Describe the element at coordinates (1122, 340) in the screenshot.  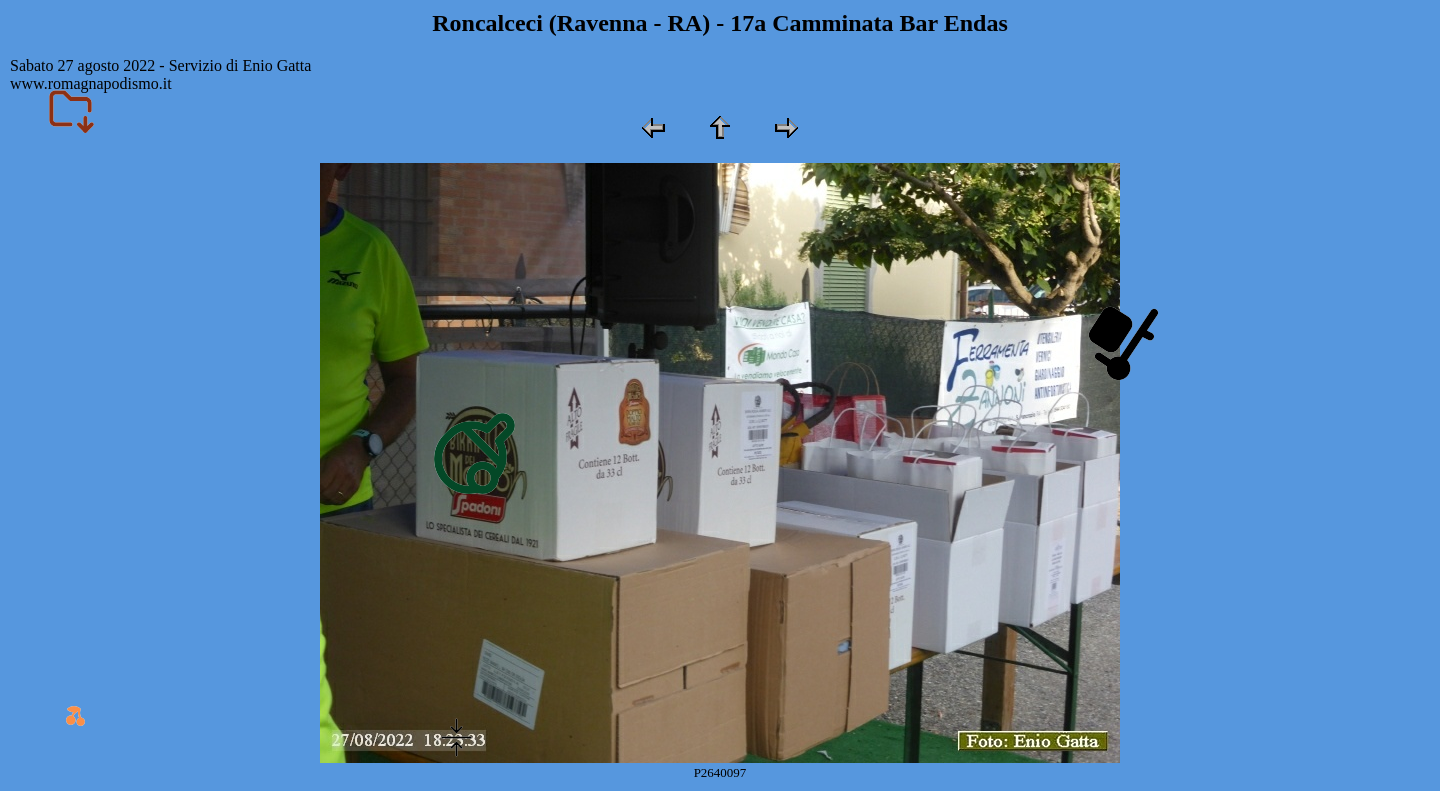
I see `view your shopping cart` at that location.